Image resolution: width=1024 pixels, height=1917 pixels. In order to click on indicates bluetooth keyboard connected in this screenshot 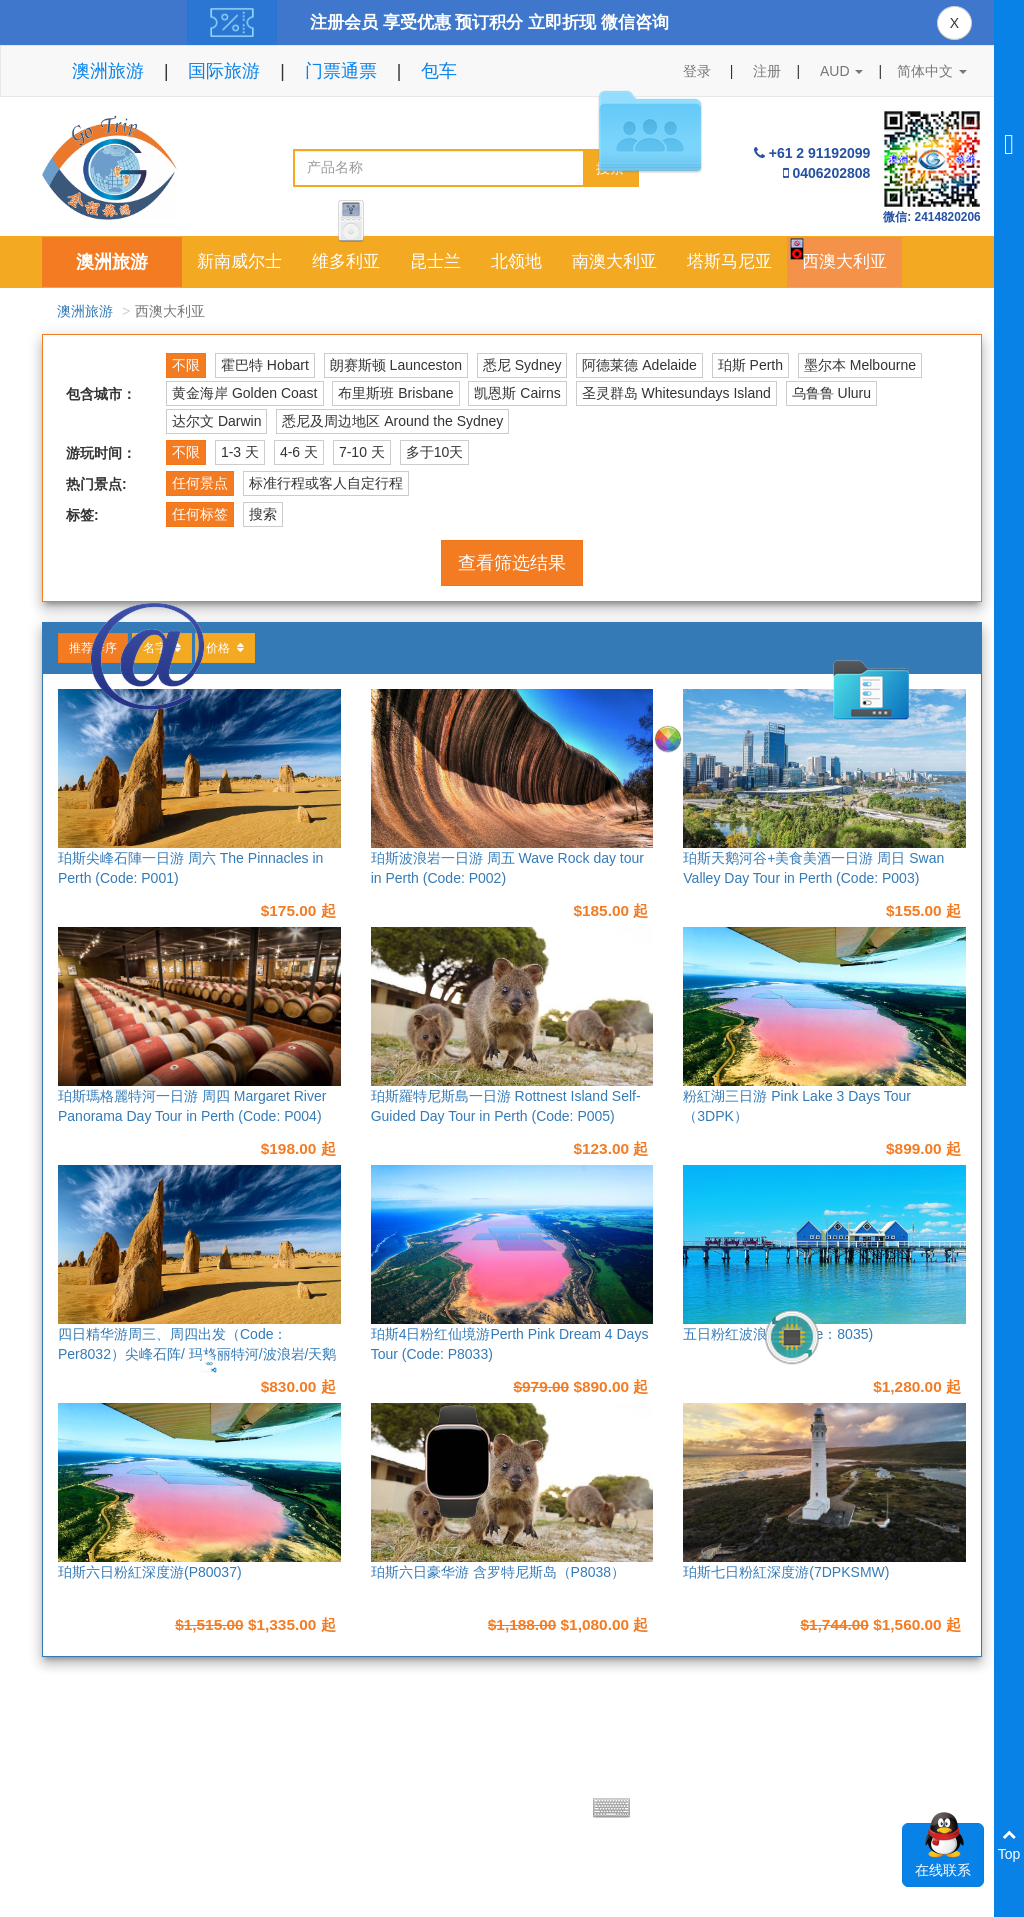, I will do `click(611, 1807)`.